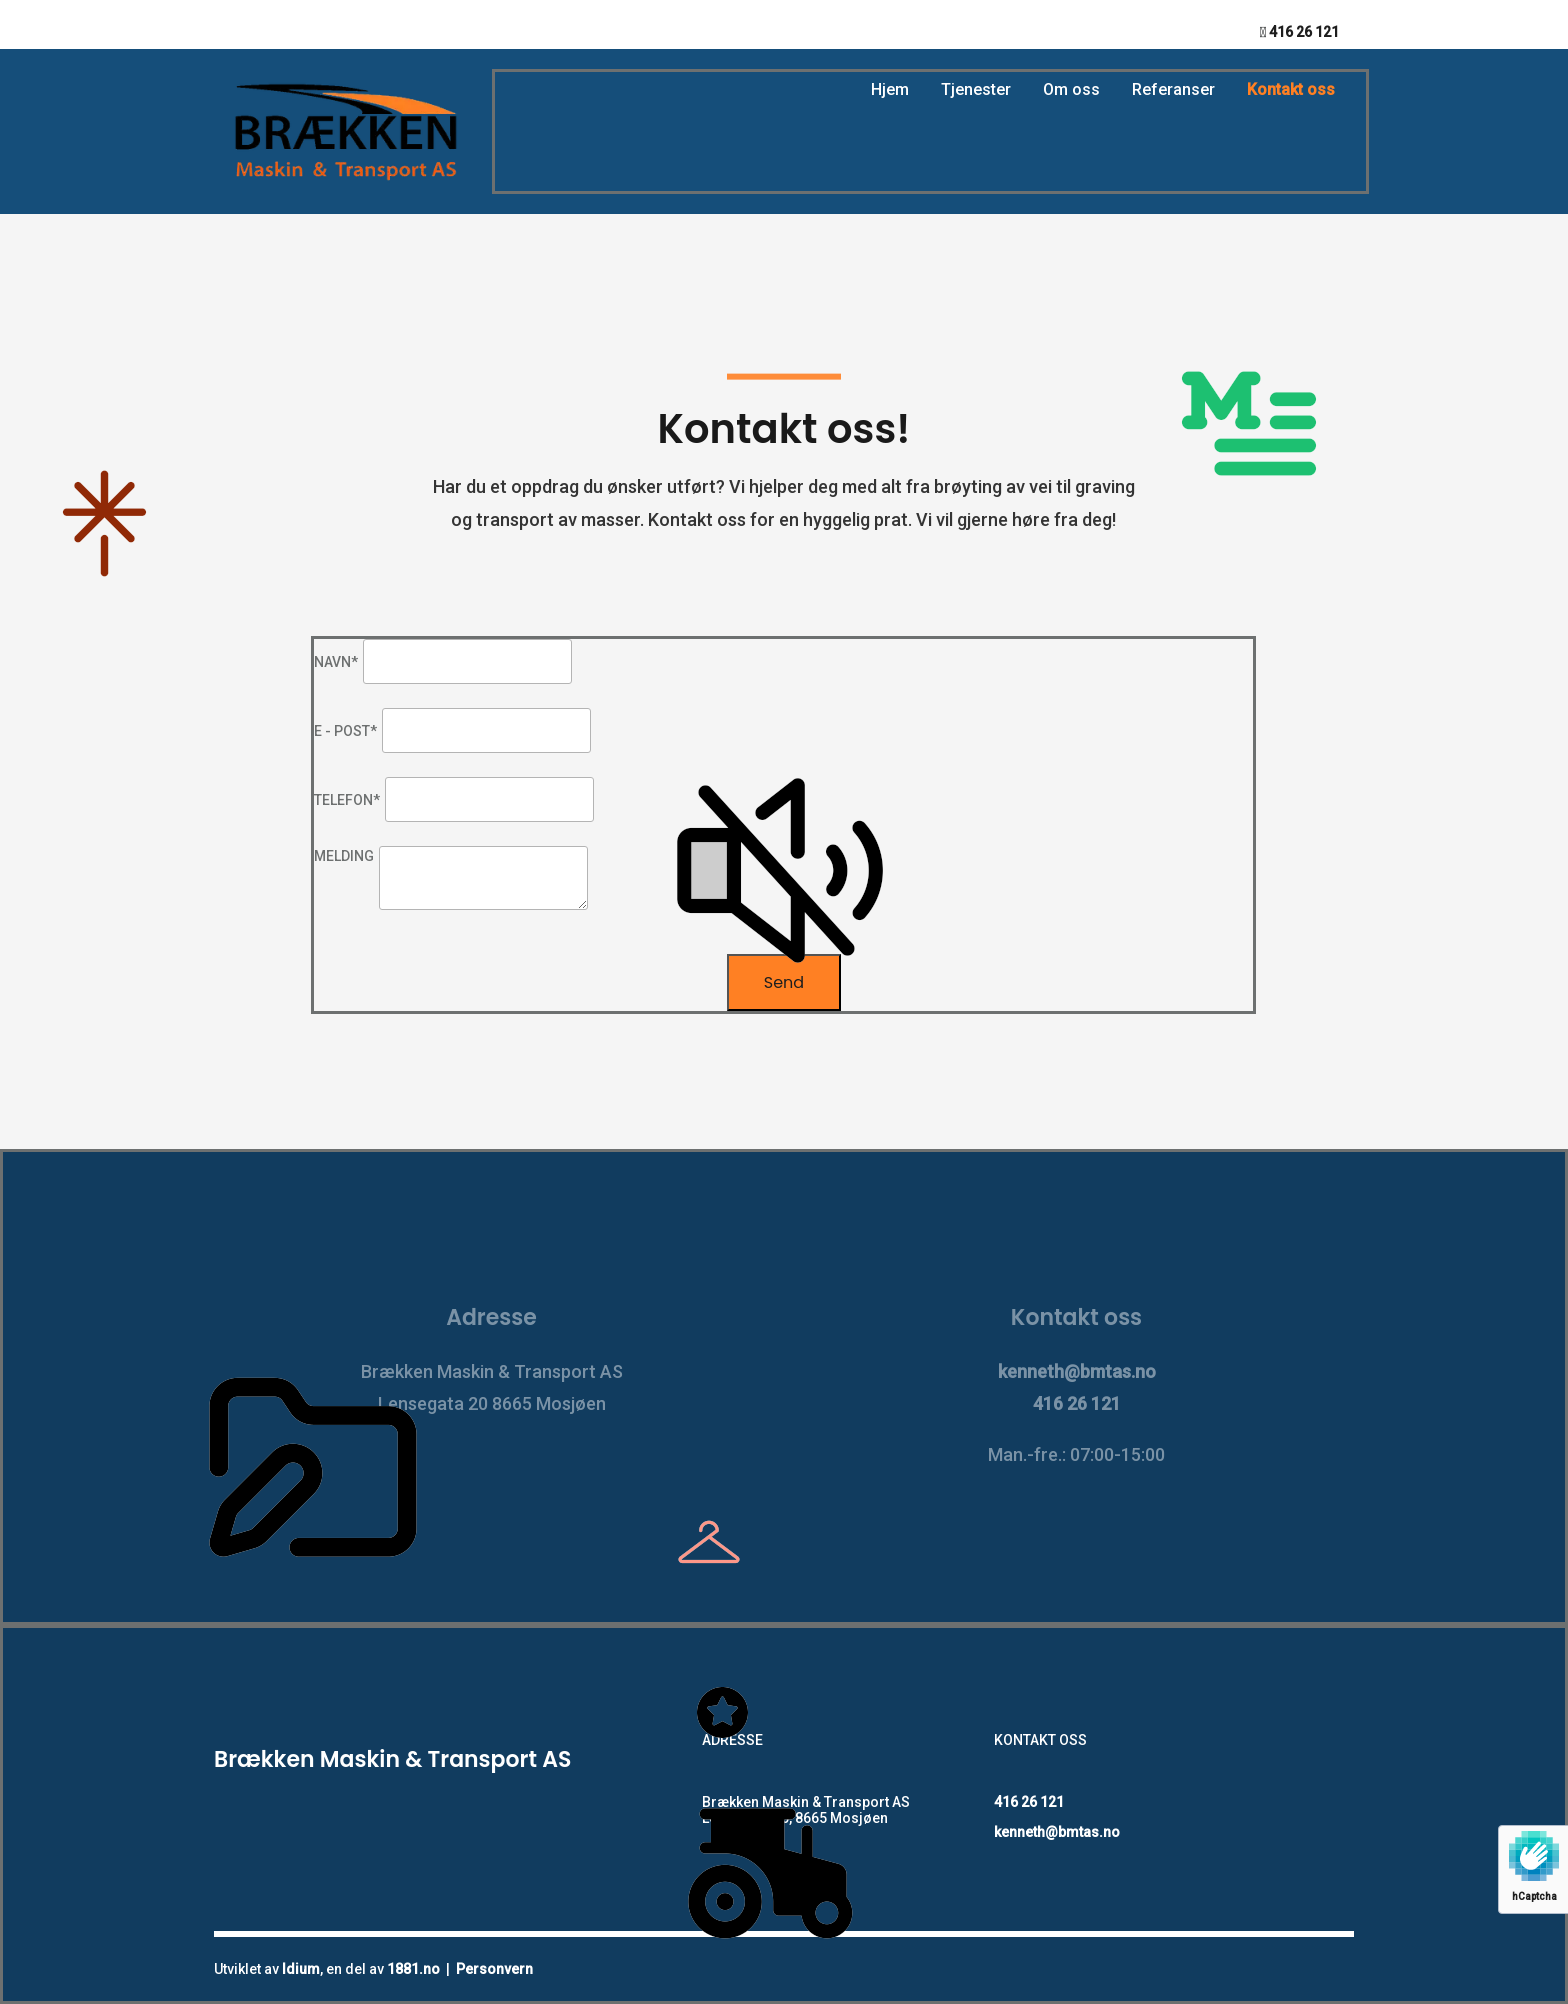 The height and width of the screenshot is (2004, 1568). I want to click on mute audio or sound, so click(776, 870).